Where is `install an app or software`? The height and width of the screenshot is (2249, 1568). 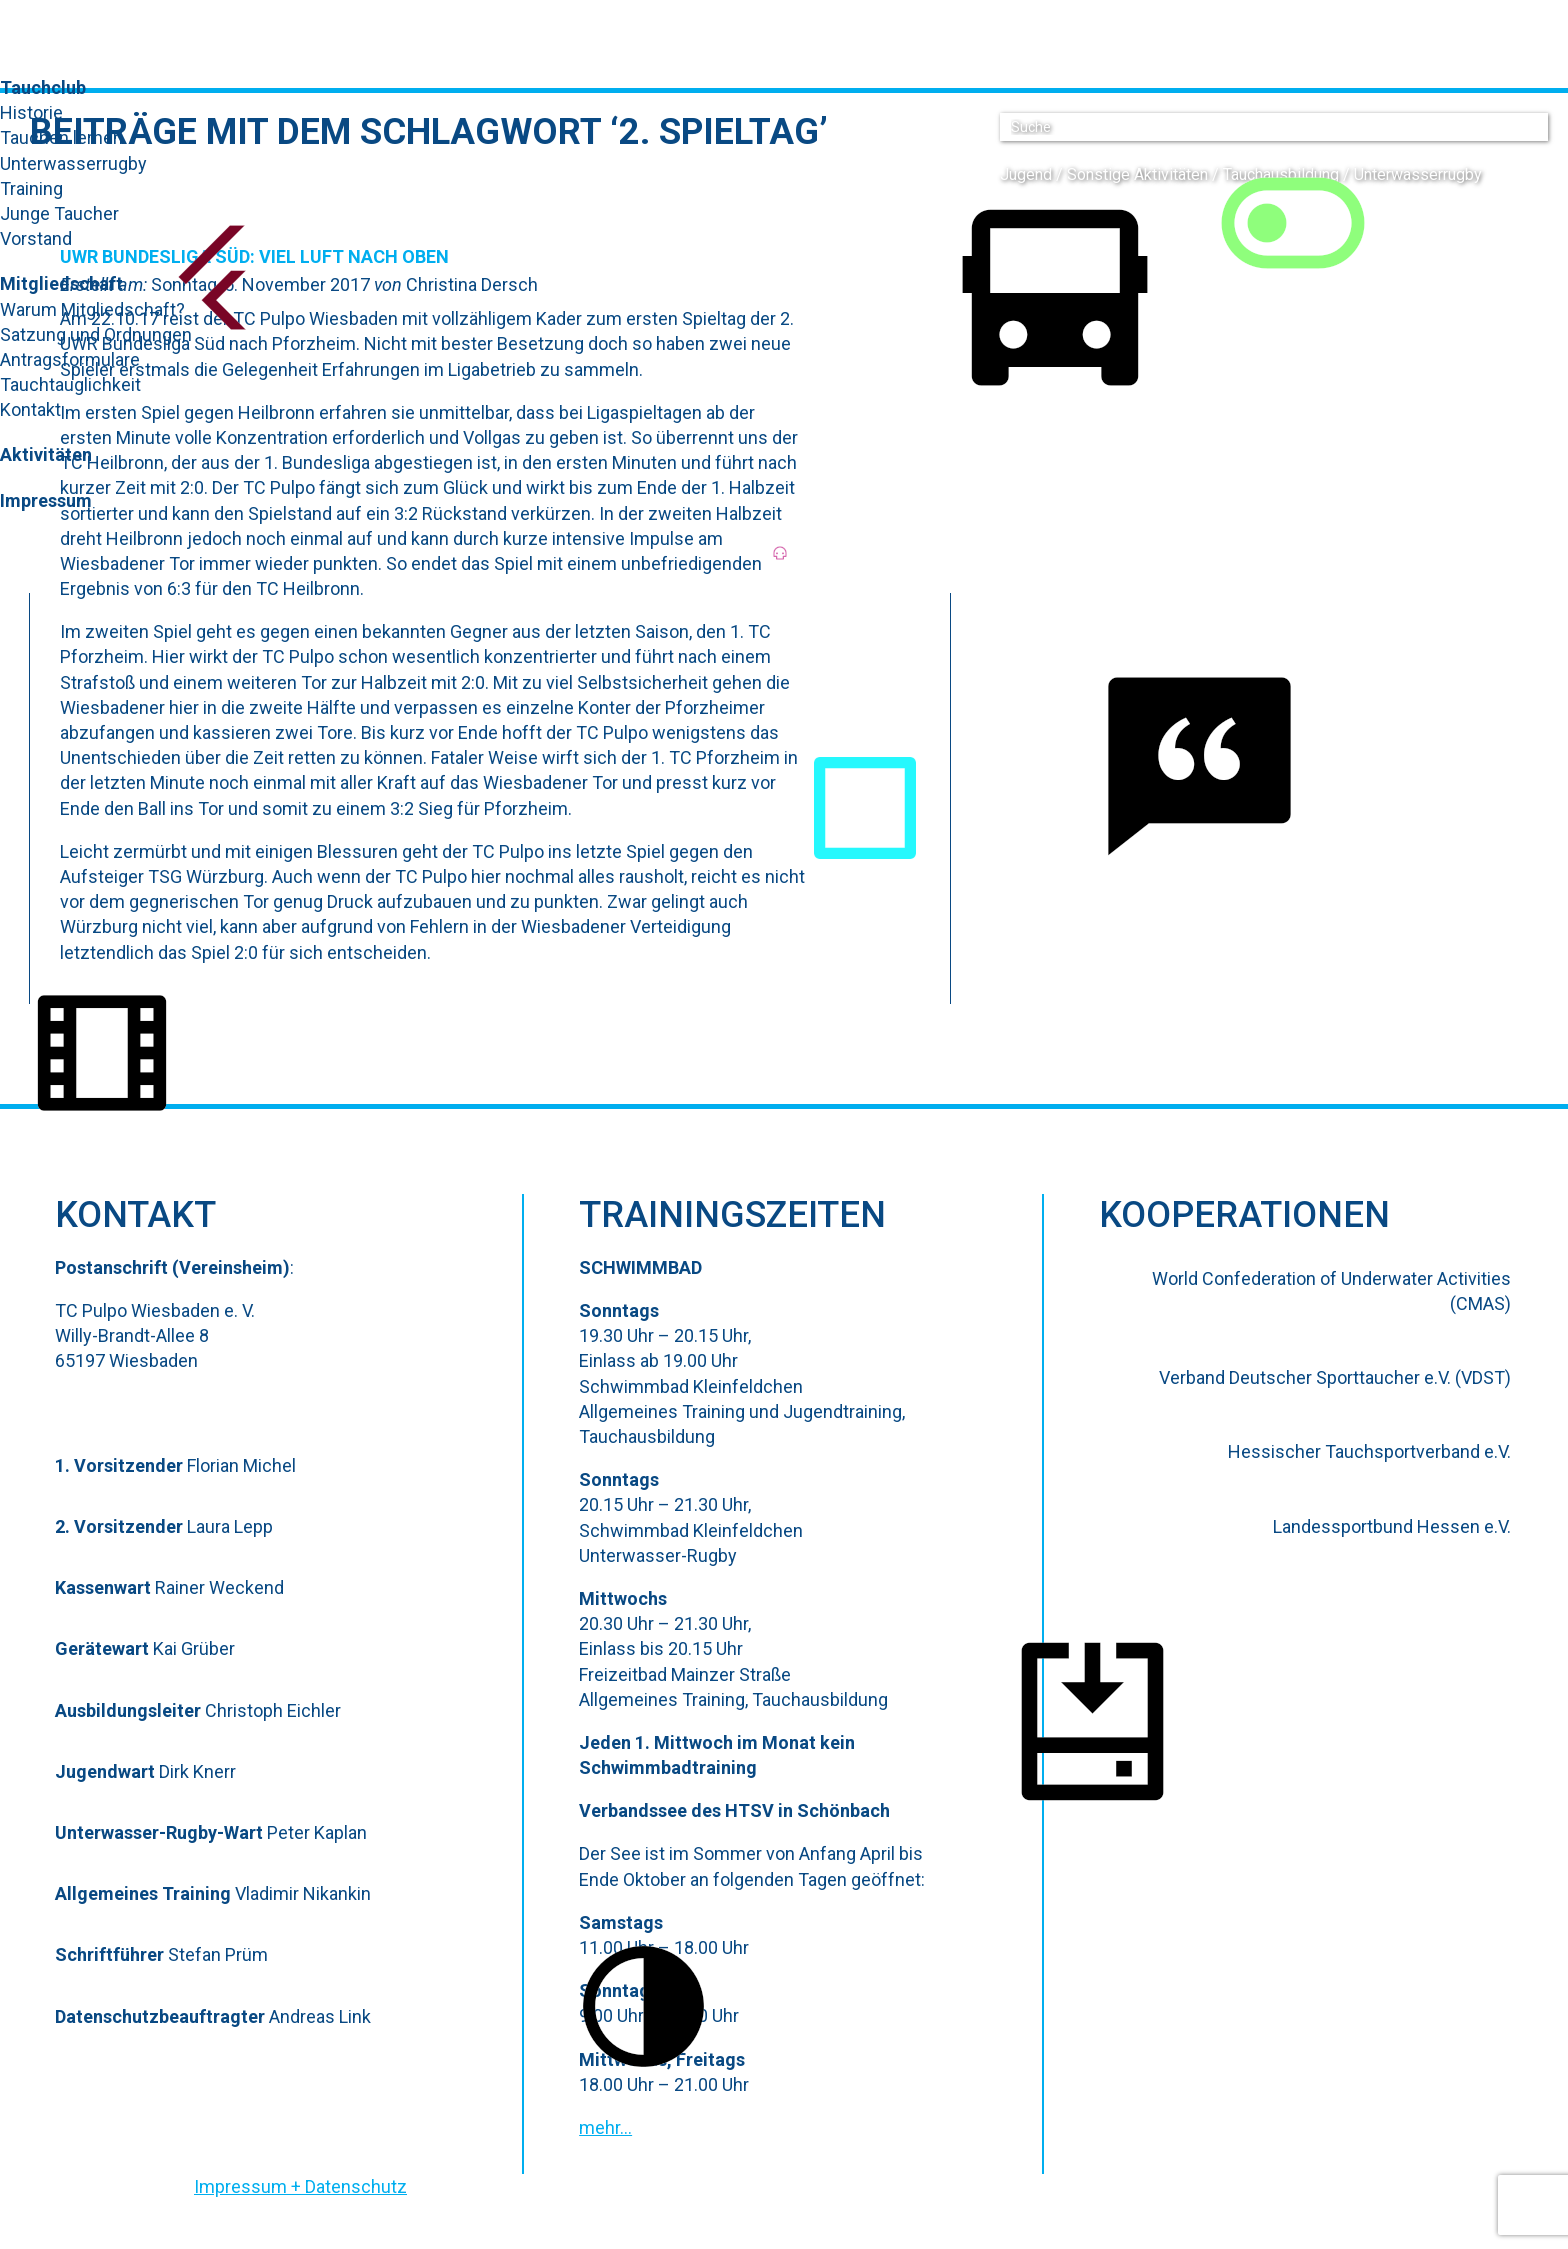
install an app or software is located at coordinates (1092, 1721).